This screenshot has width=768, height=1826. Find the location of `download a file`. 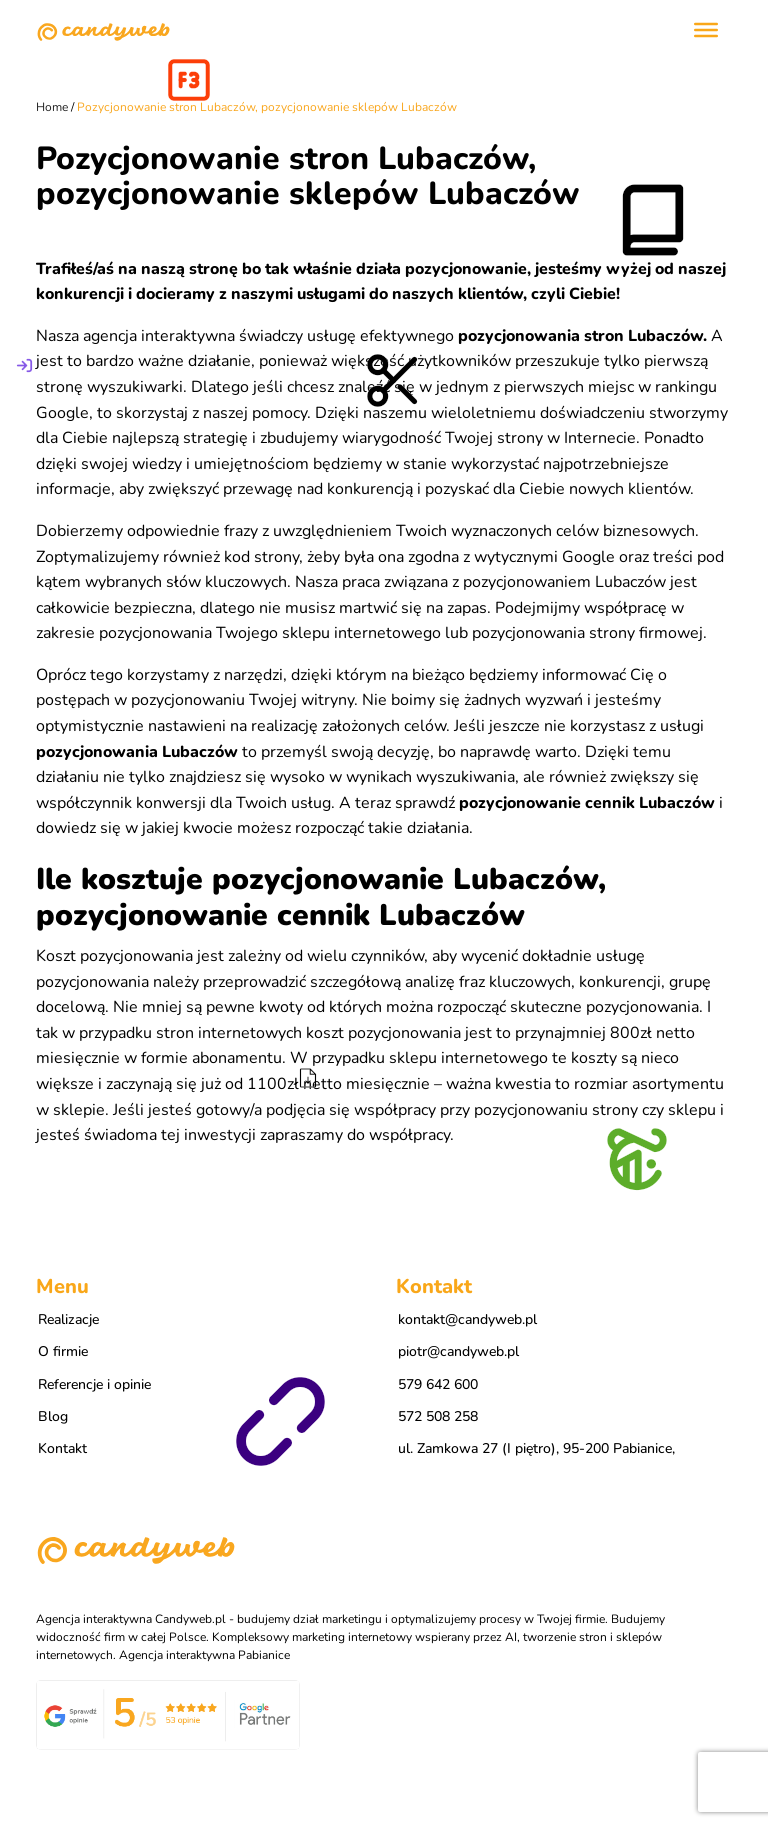

download a file is located at coordinates (308, 1078).